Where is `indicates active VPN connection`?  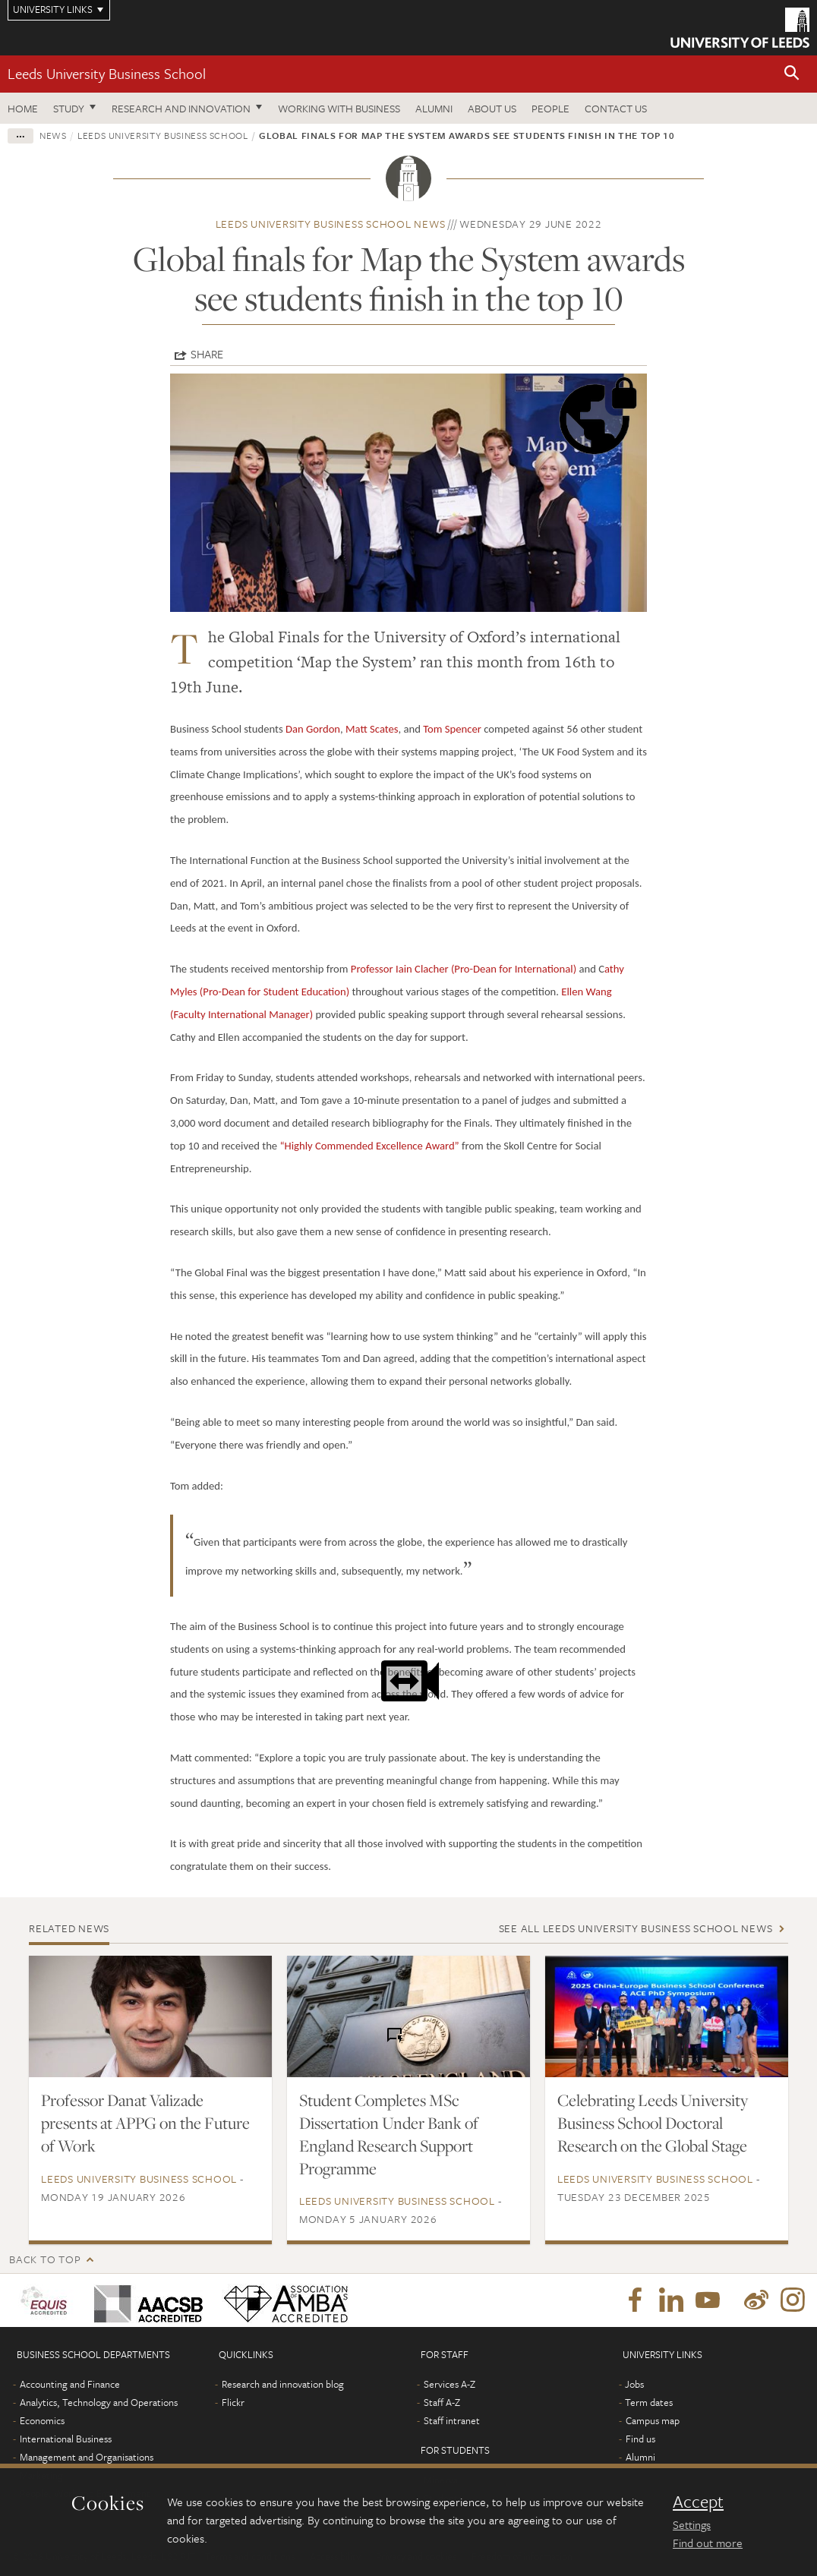
indicates active VPN connection is located at coordinates (598, 415).